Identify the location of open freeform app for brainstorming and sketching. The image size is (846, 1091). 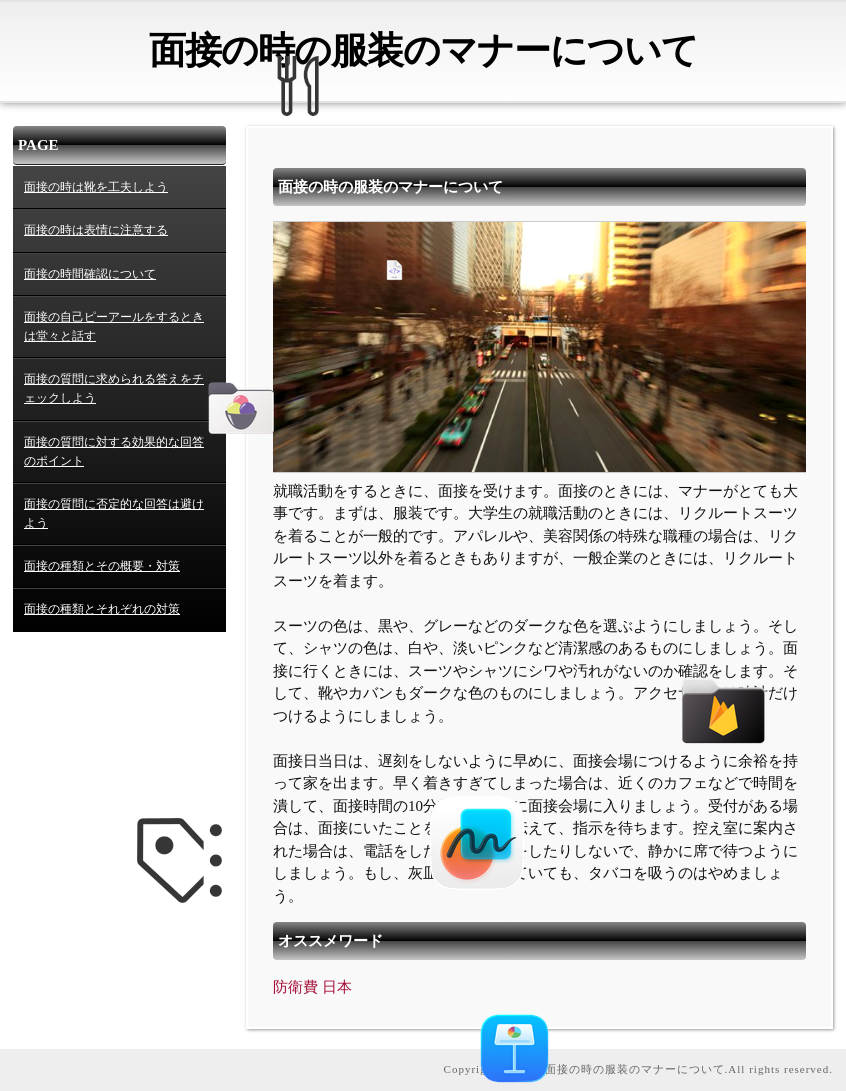
(477, 843).